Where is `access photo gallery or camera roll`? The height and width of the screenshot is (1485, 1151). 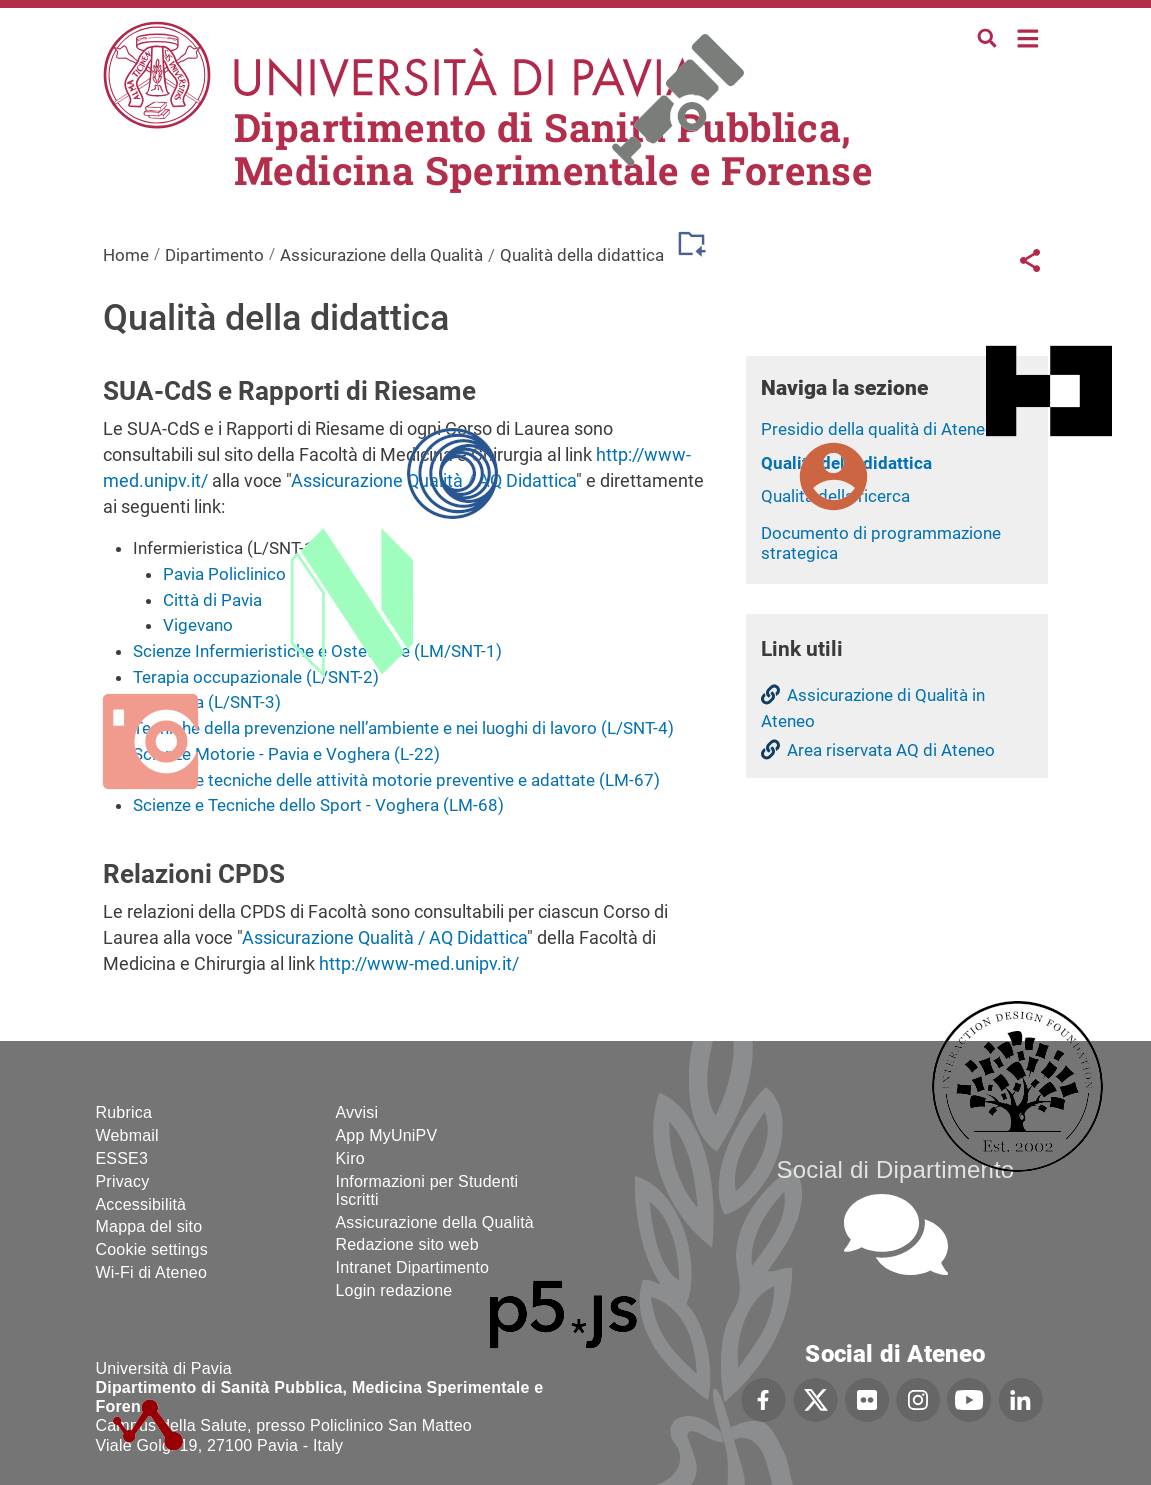 access photo gallery or camera roll is located at coordinates (150, 741).